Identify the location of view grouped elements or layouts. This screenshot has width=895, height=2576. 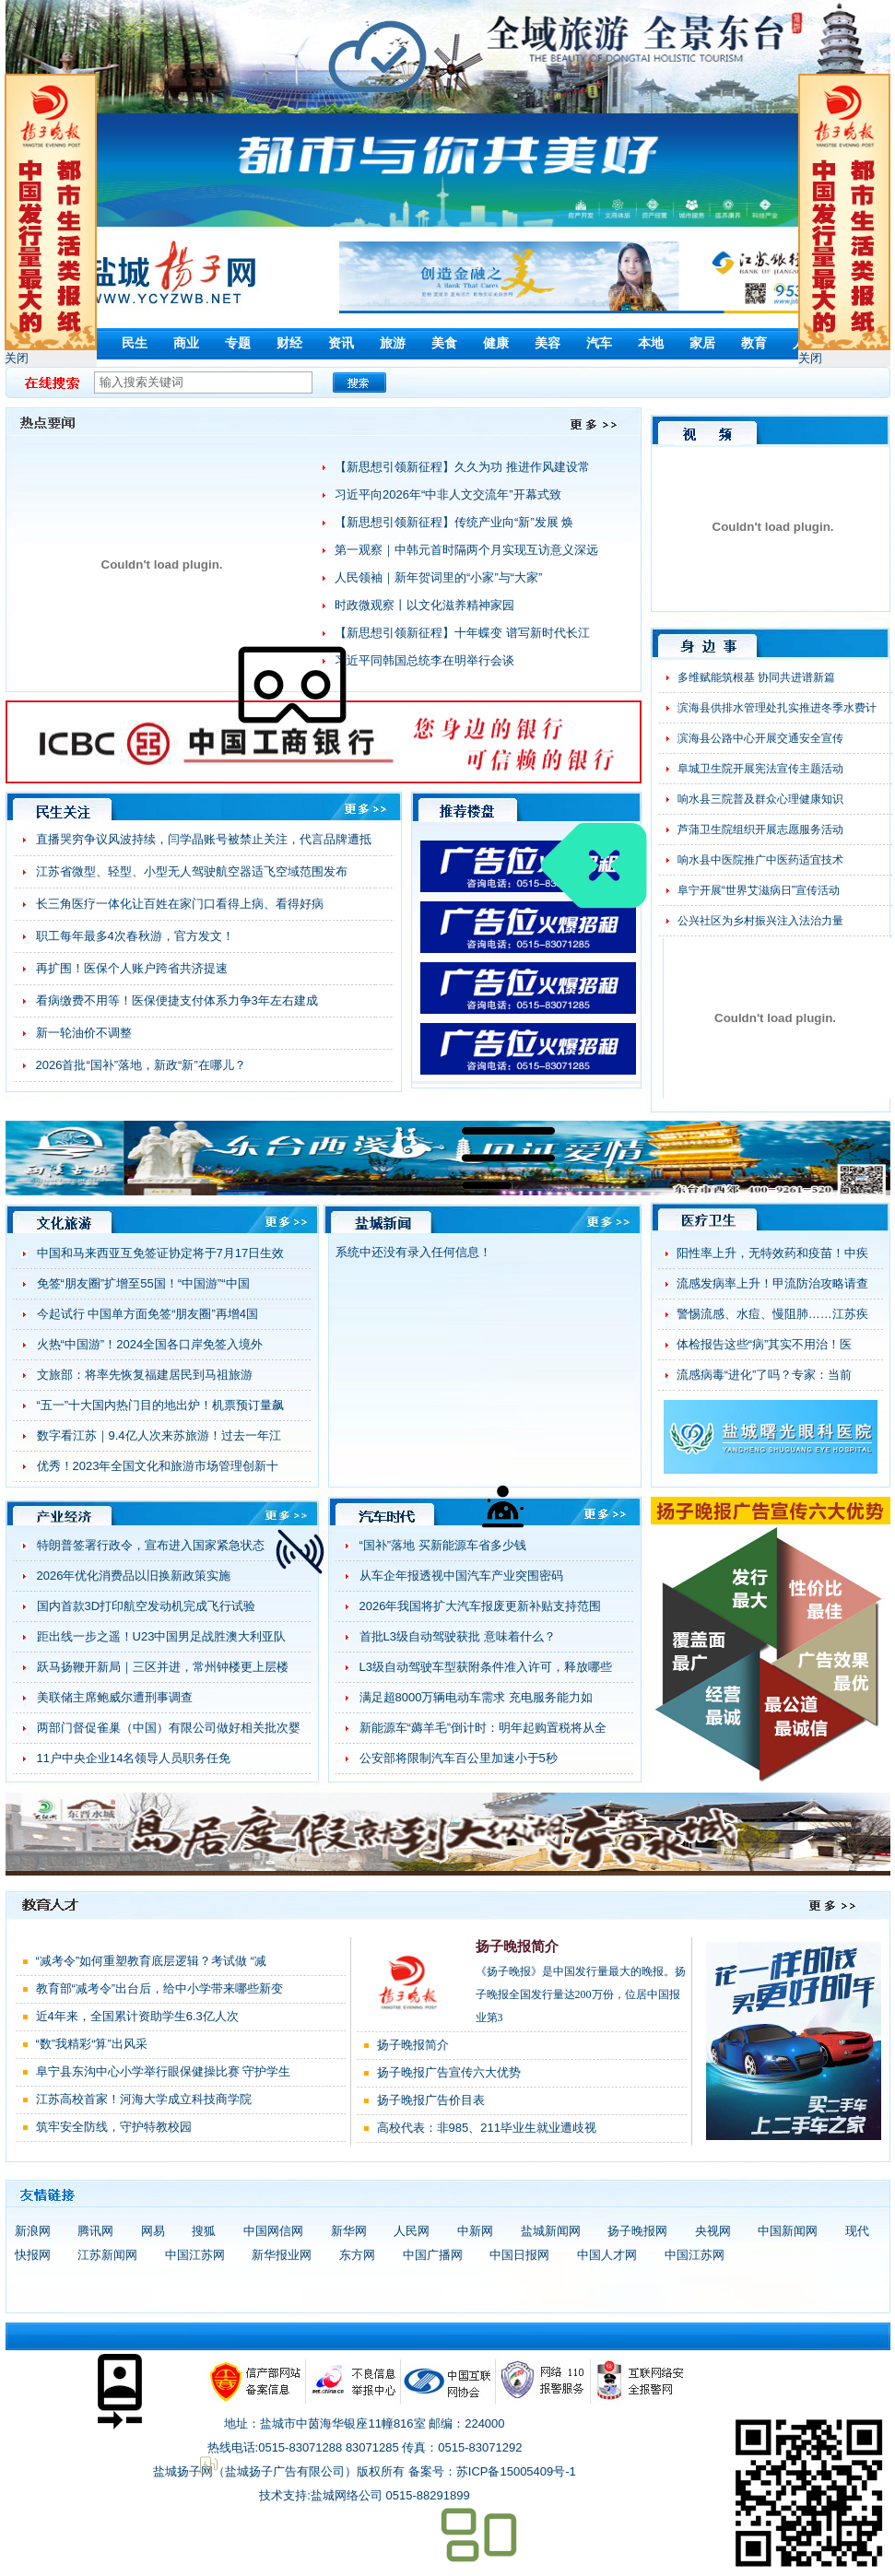
(478, 2532).